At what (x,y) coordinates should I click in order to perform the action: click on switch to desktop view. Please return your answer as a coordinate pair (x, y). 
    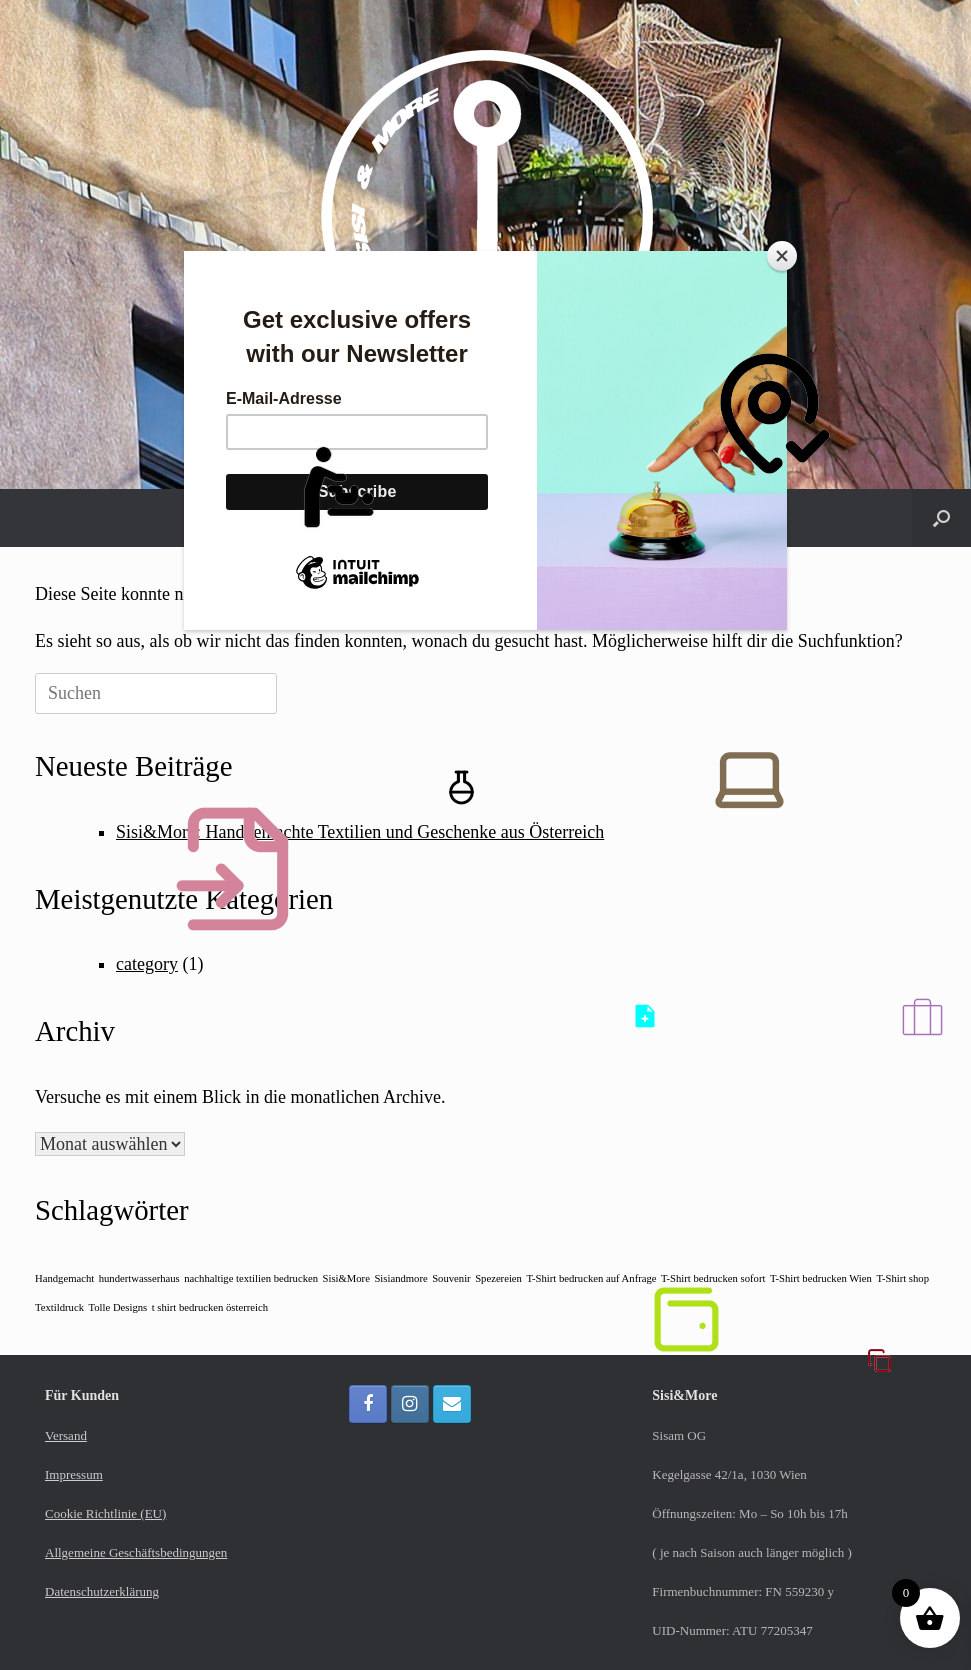
    Looking at the image, I should click on (749, 778).